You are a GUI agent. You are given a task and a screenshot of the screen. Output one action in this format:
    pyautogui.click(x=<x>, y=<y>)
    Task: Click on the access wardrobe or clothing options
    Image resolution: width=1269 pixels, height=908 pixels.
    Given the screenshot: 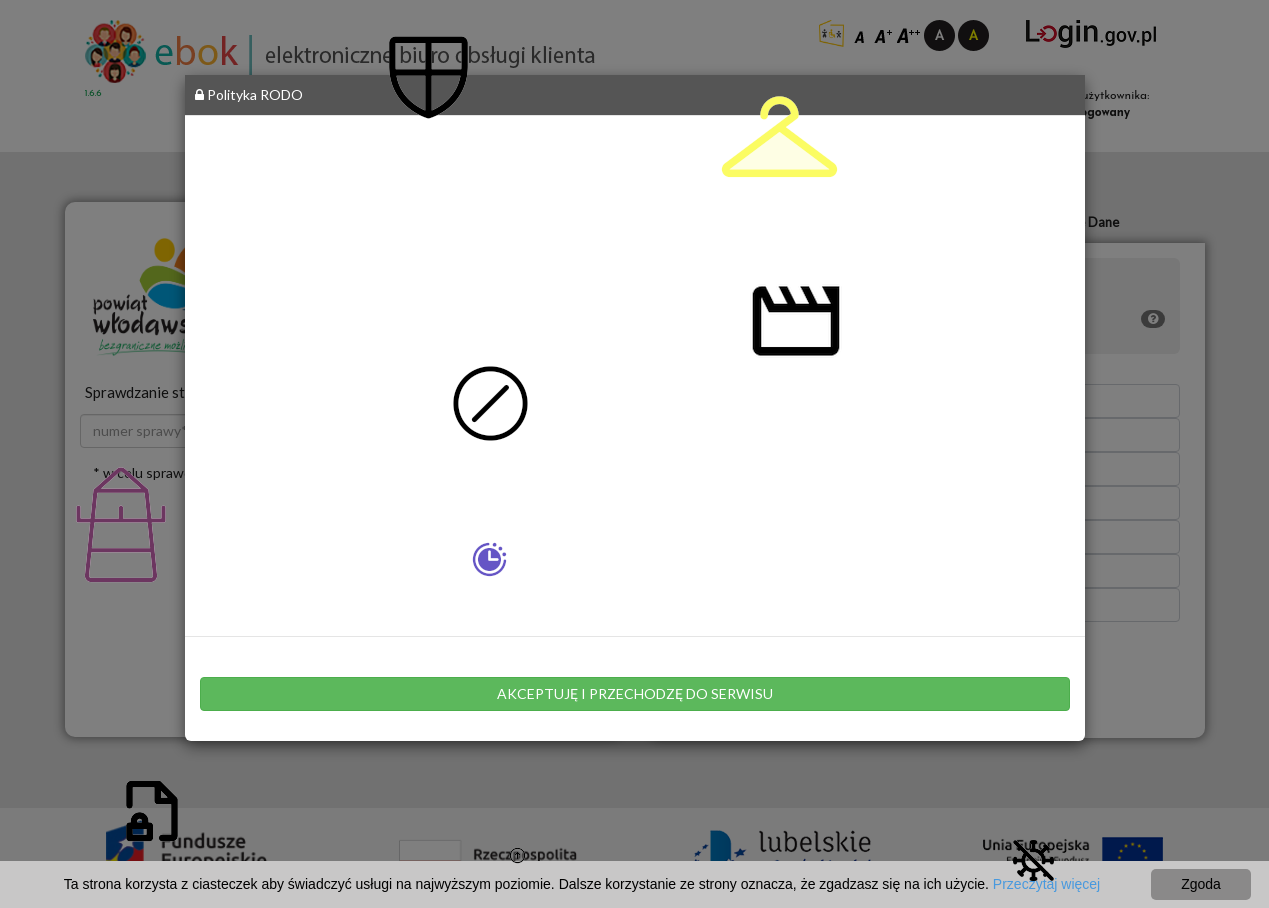 What is the action you would take?
    pyautogui.click(x=779, y=142)
    